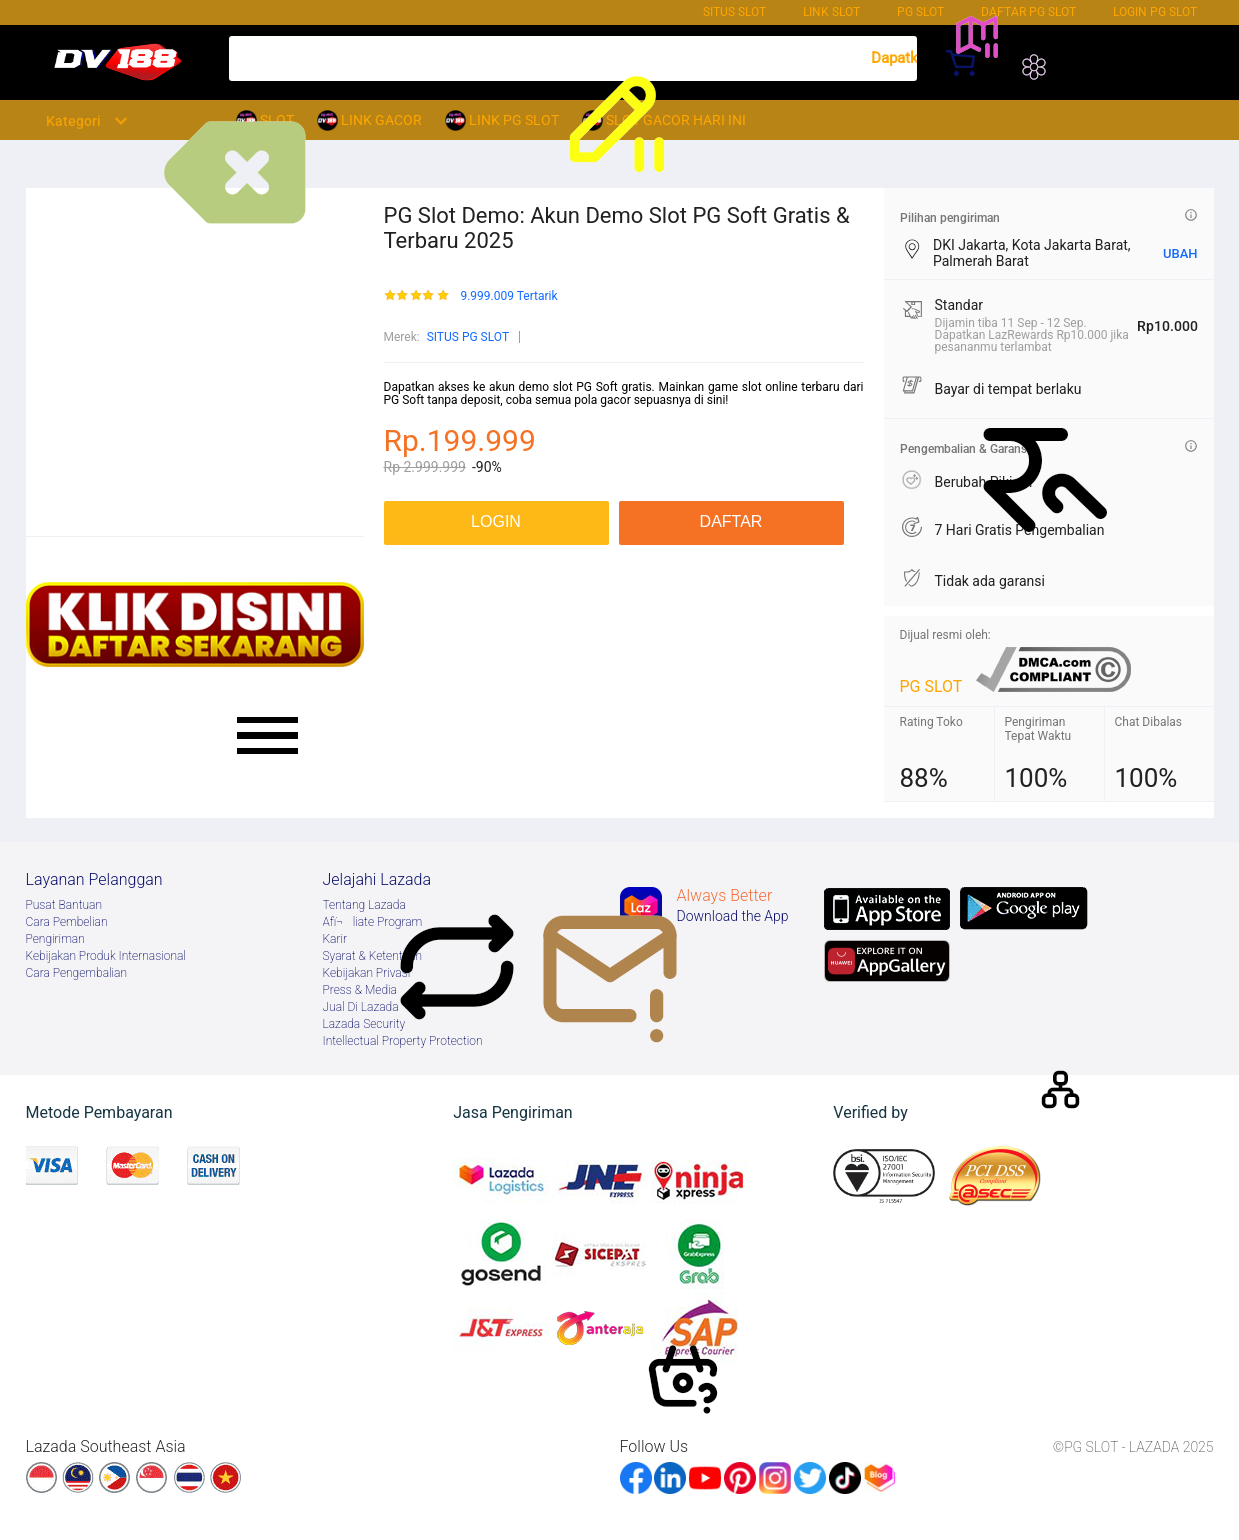 The width and height of the screenshot is (1239, 1540). What do you see at coordinates (1042, 480) in the screenshot?
I see `indicates nepalese rupee currency` at bounding box center [1042, 480].